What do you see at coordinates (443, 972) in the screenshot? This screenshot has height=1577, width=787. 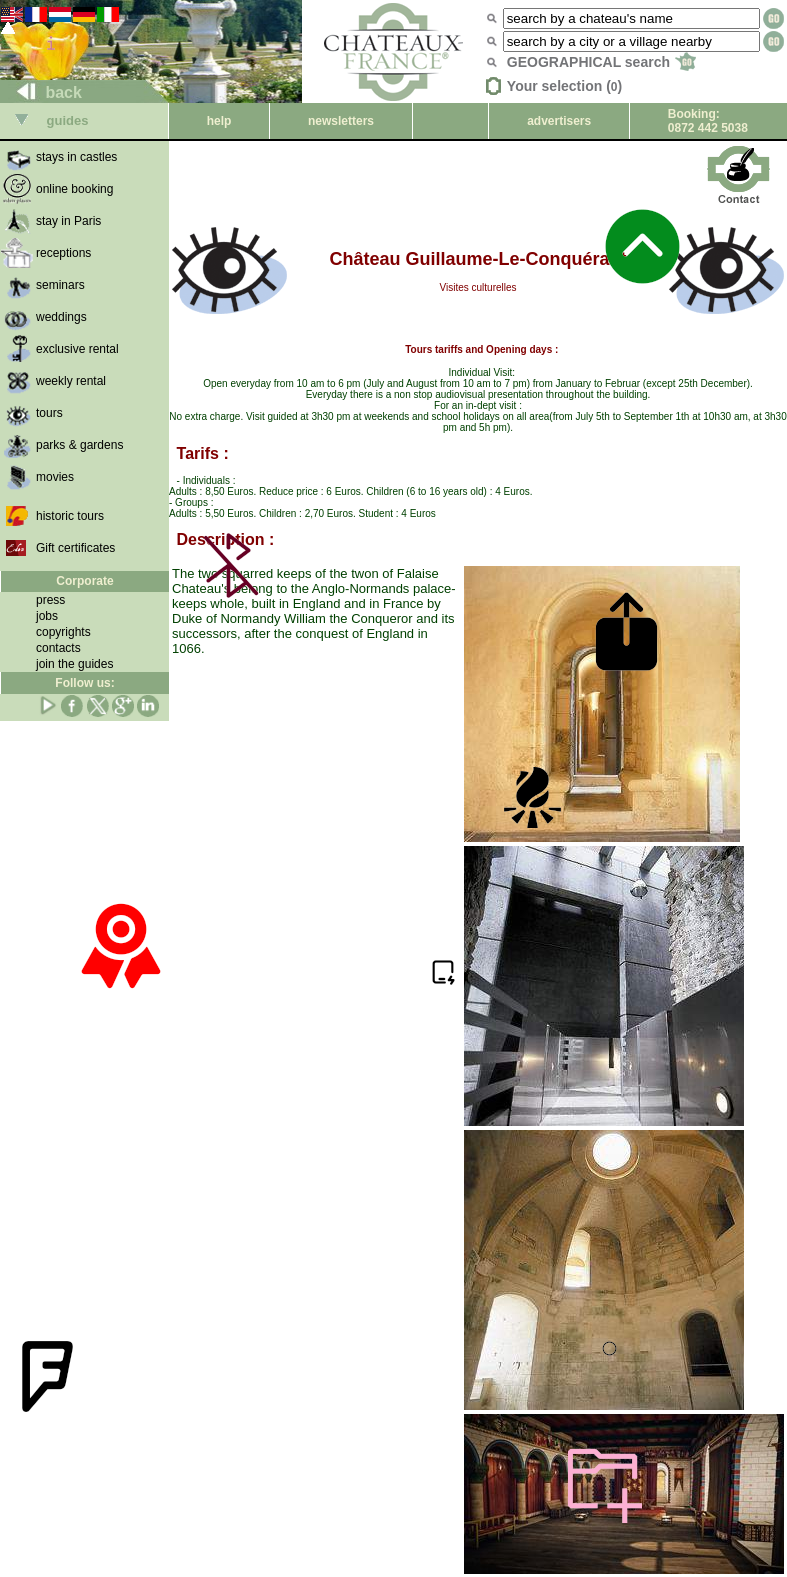 I see `iPad charging status` at bounding box center [443, 972].